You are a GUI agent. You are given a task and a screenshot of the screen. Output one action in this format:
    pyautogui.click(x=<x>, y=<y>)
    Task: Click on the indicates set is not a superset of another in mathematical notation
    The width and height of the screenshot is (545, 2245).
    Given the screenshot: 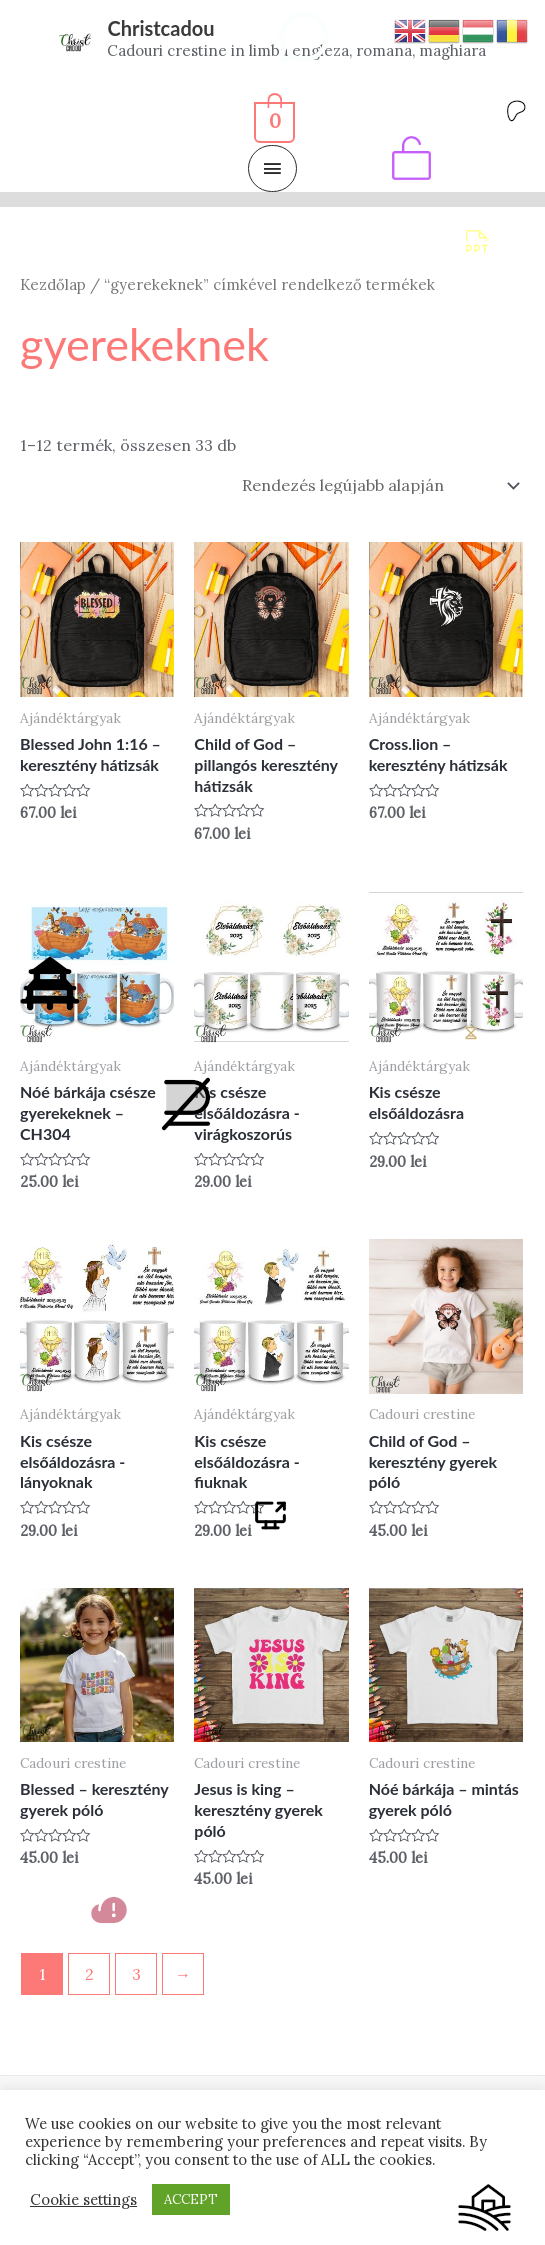 What is the action you would take?
    pyautogui.click(x=186, y=1104)
    